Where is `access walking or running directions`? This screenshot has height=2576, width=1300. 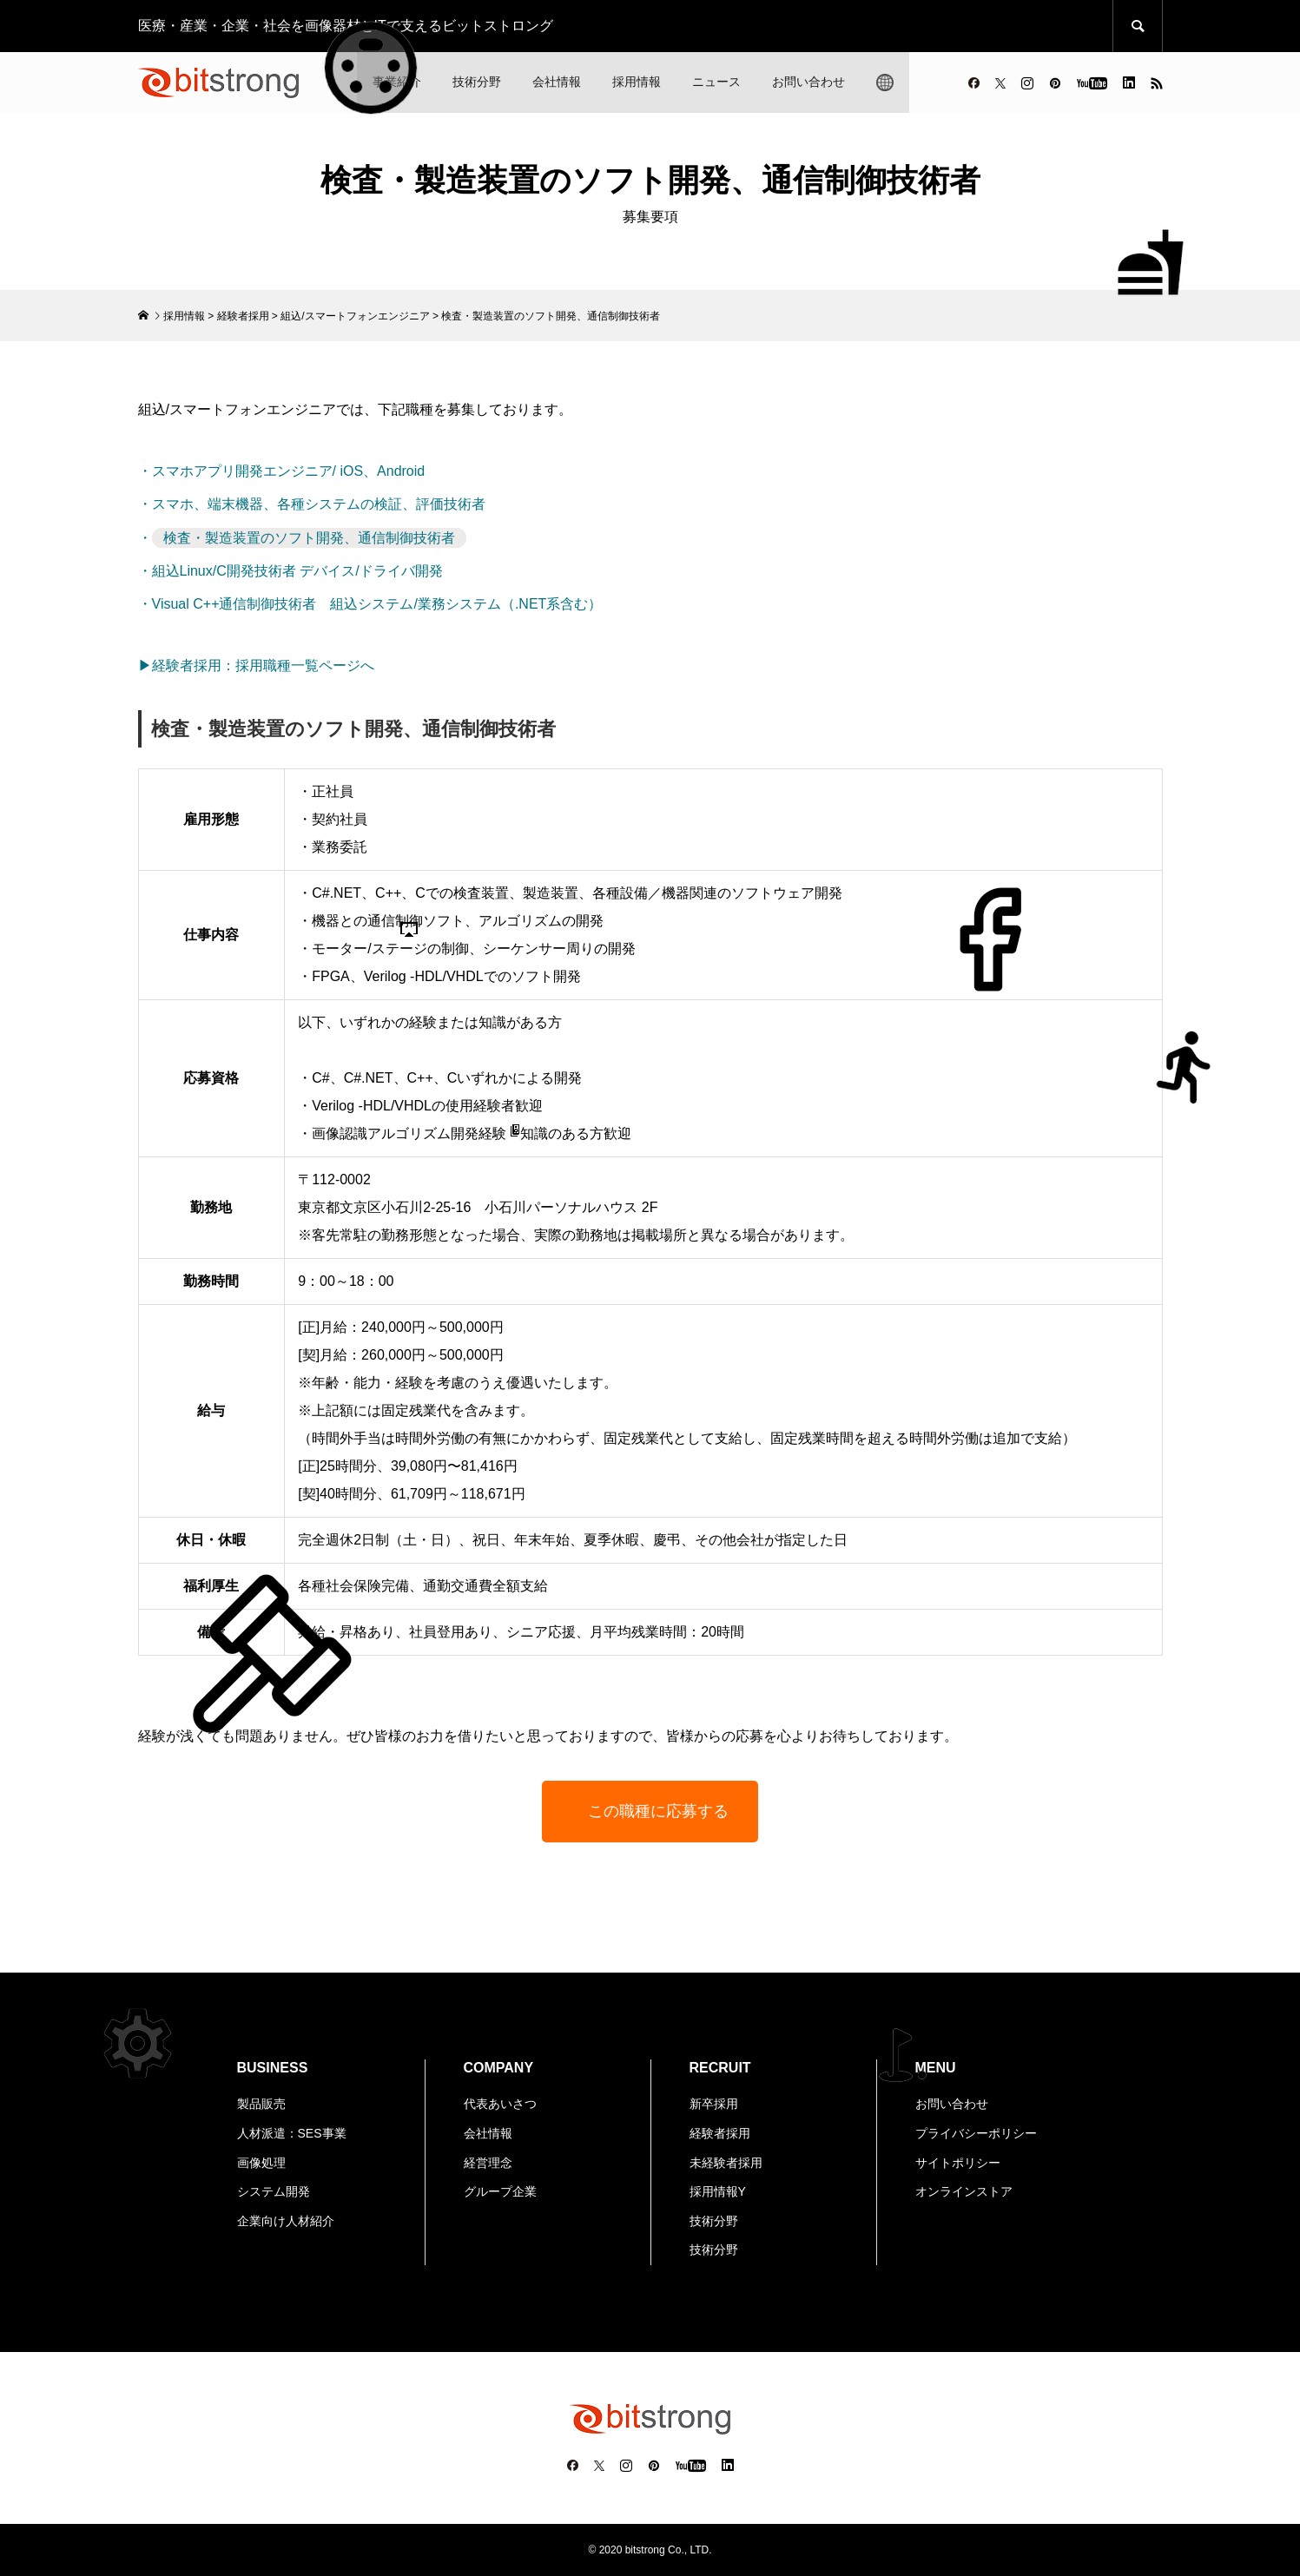 access walking or running directions is located at coordinates (1186, 1066).